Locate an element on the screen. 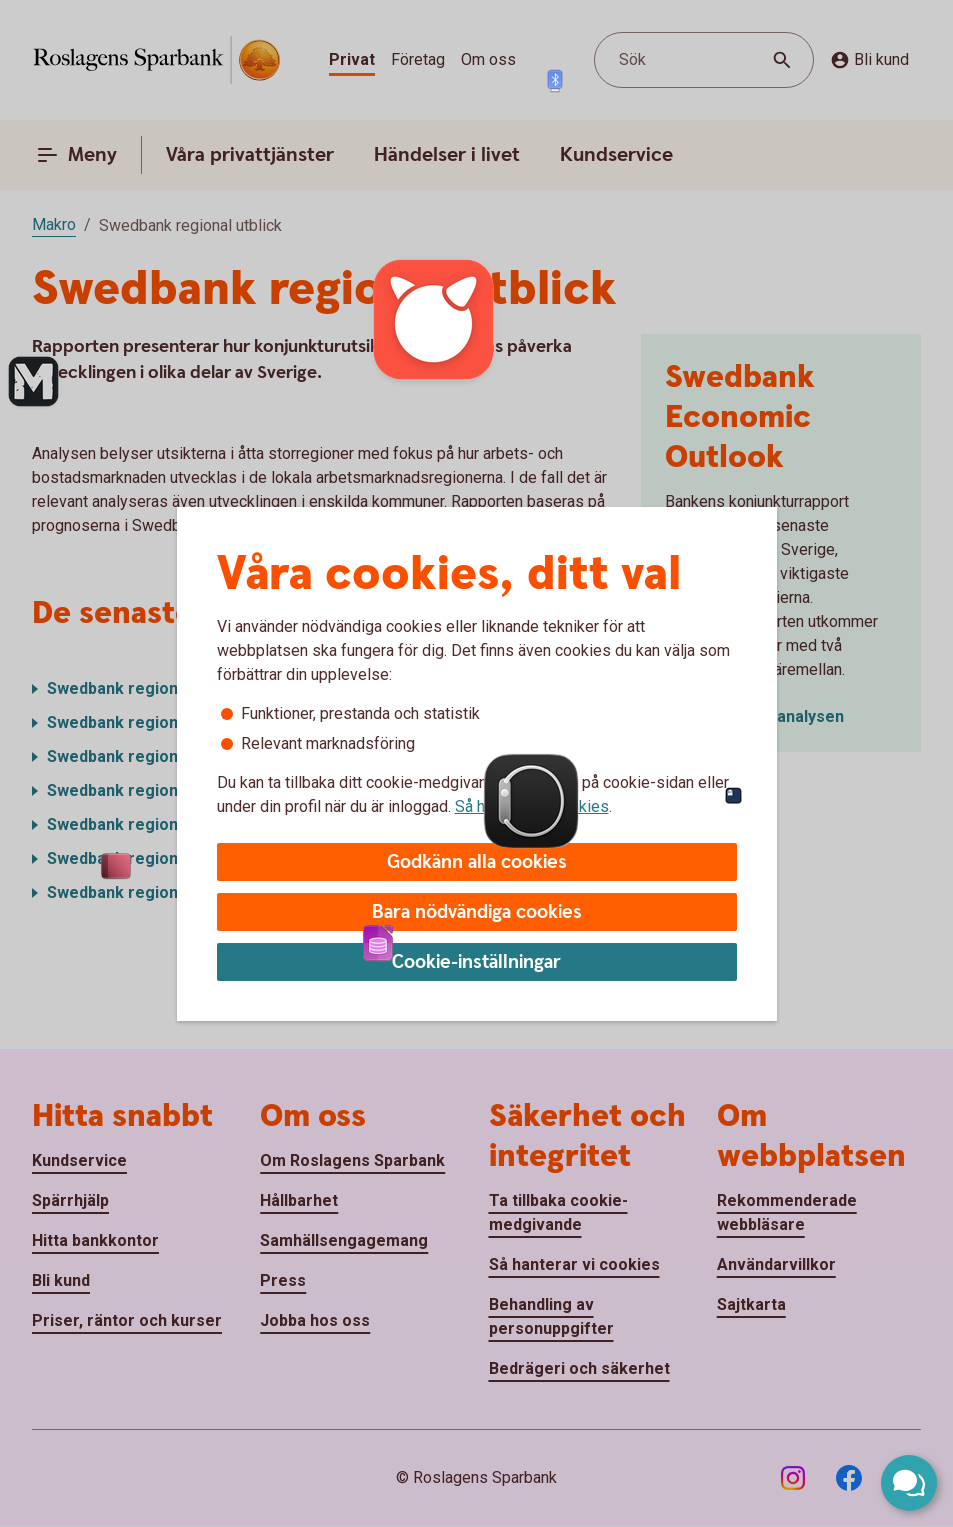  open libreoffice base database application is located at coordinates (378, 943).